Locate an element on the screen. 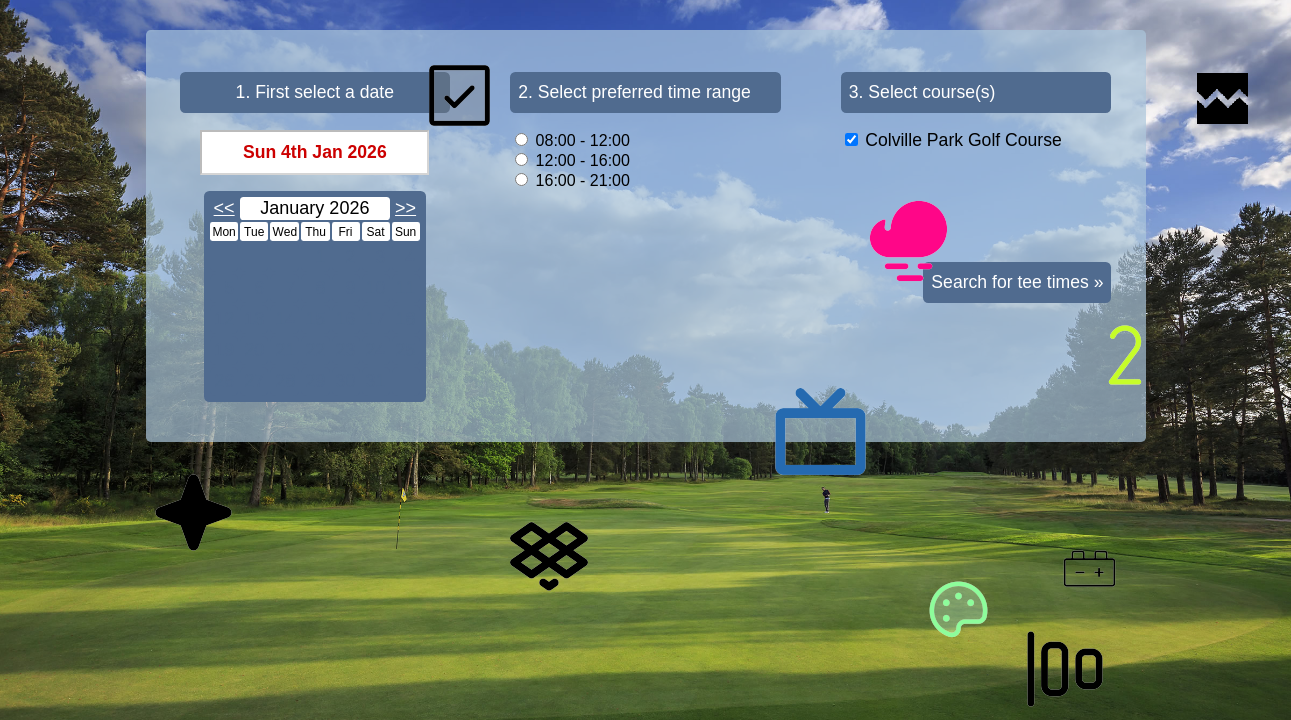 The height and width of the screenshot is (720, 1291). align items to the start horizontally is located at coordinates (1065, 669).